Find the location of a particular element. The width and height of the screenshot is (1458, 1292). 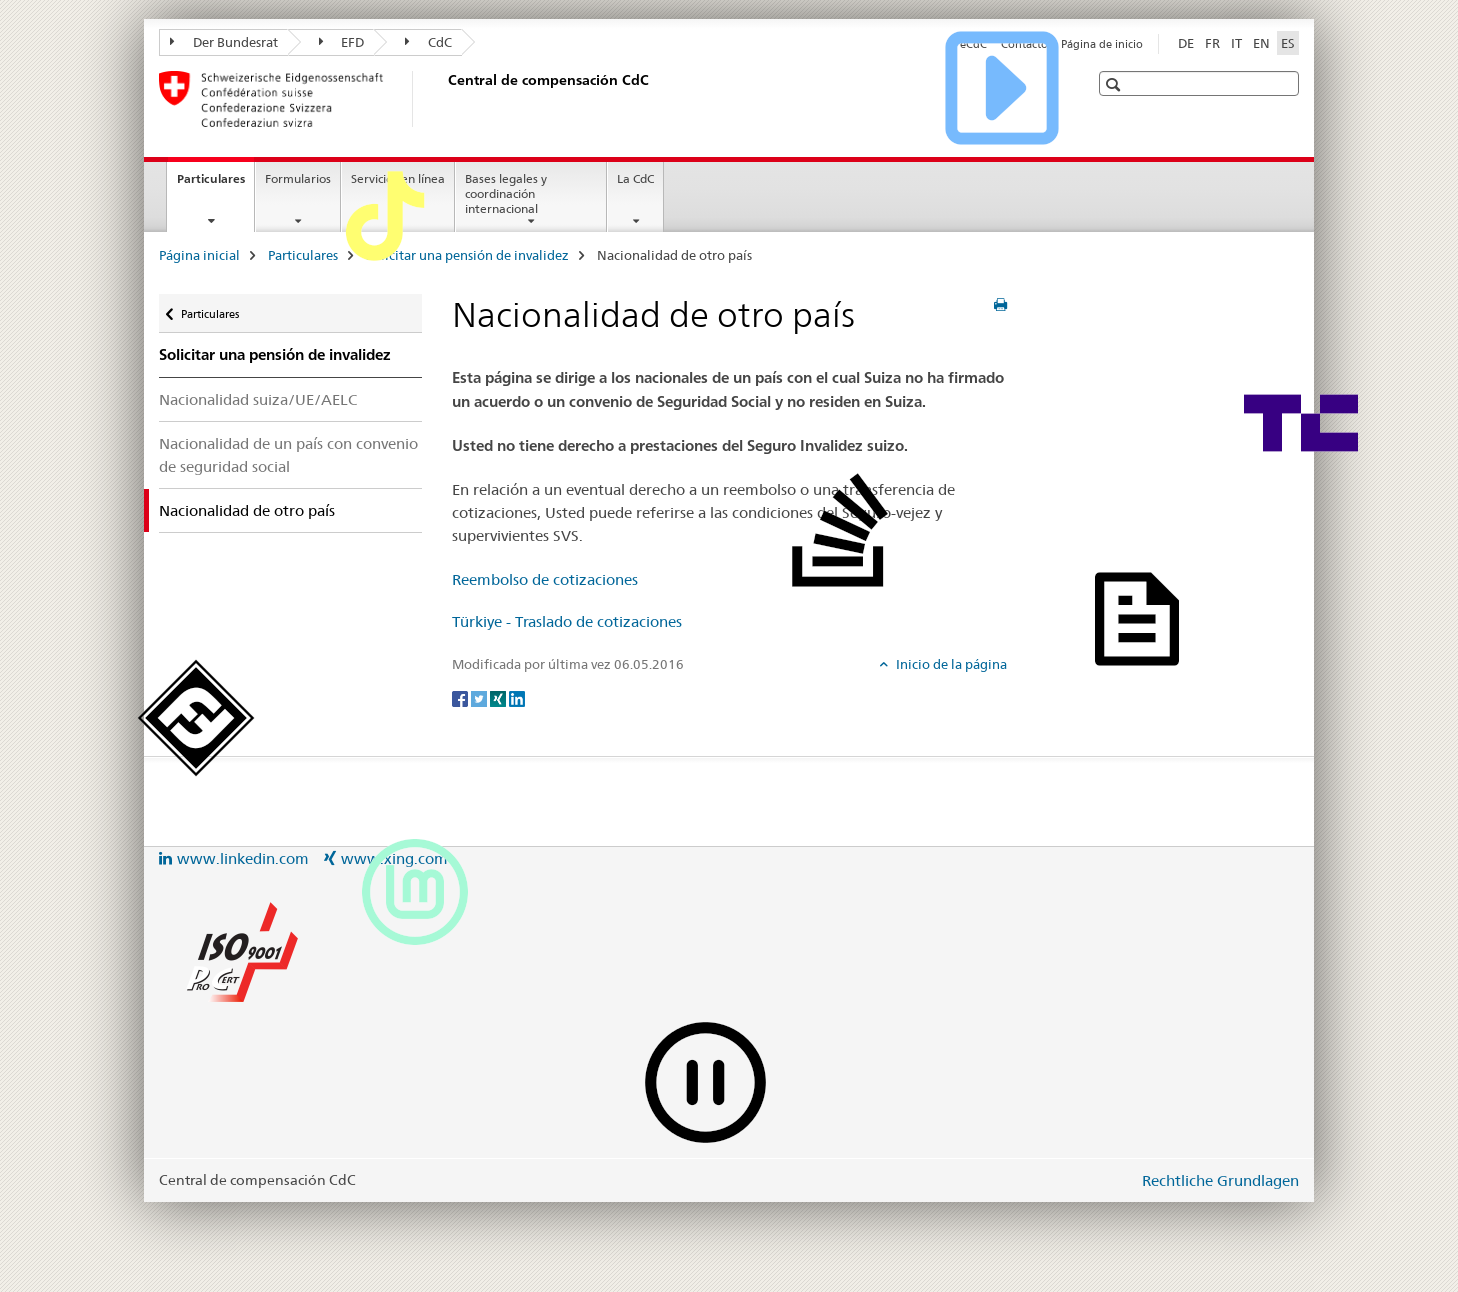

Linux Mint operating system logo is located at coordinates (415, 892).